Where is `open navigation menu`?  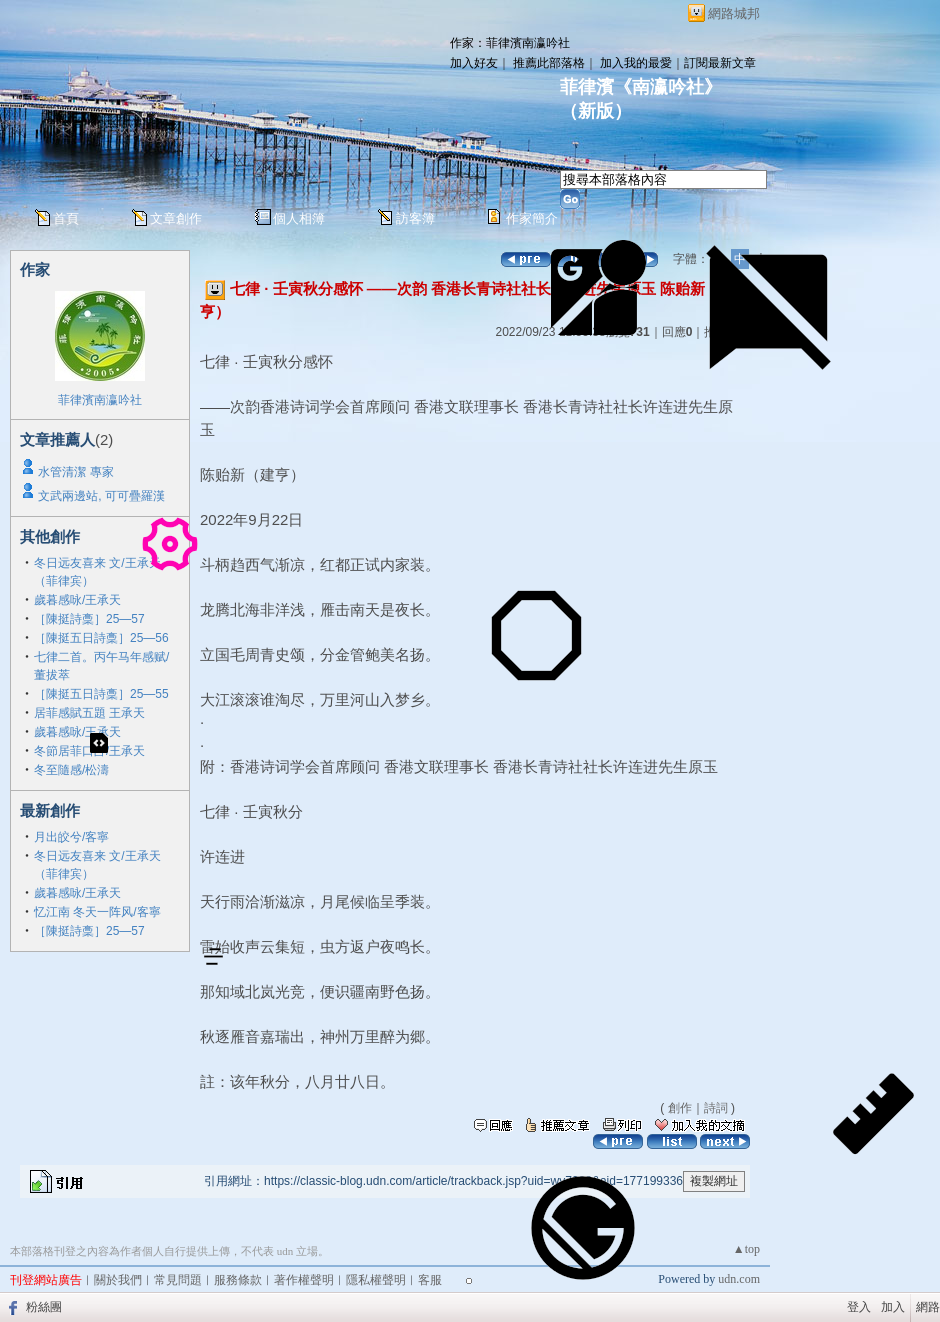
open navigation menu is located at coordinates (213, 956).